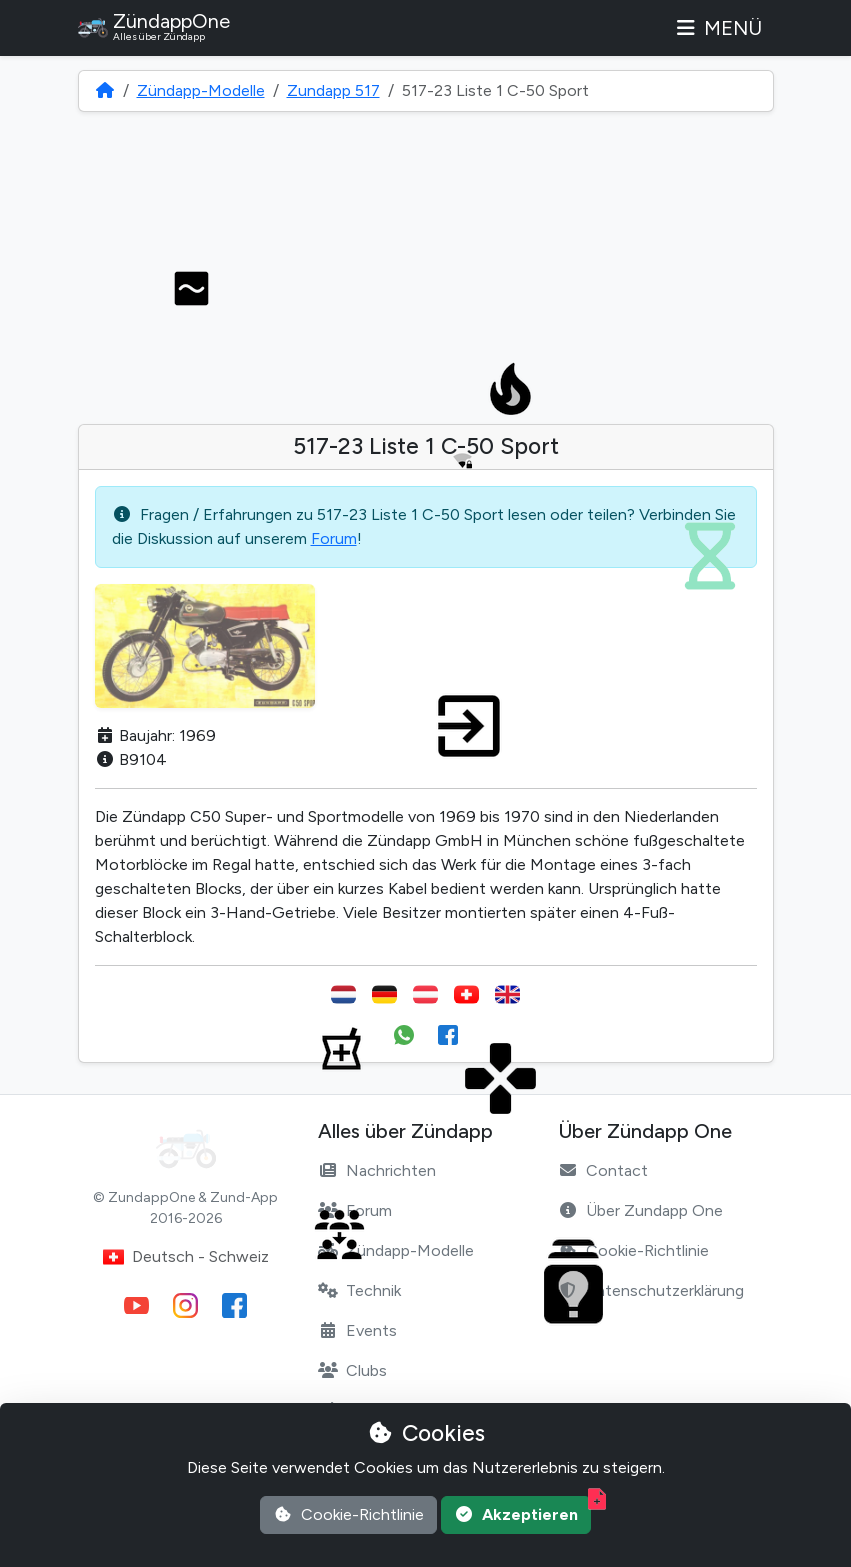  What do you see at coordinates (597, 1499) in the screenshot?
I see `create a new file` at bounding box center [597, 1499].